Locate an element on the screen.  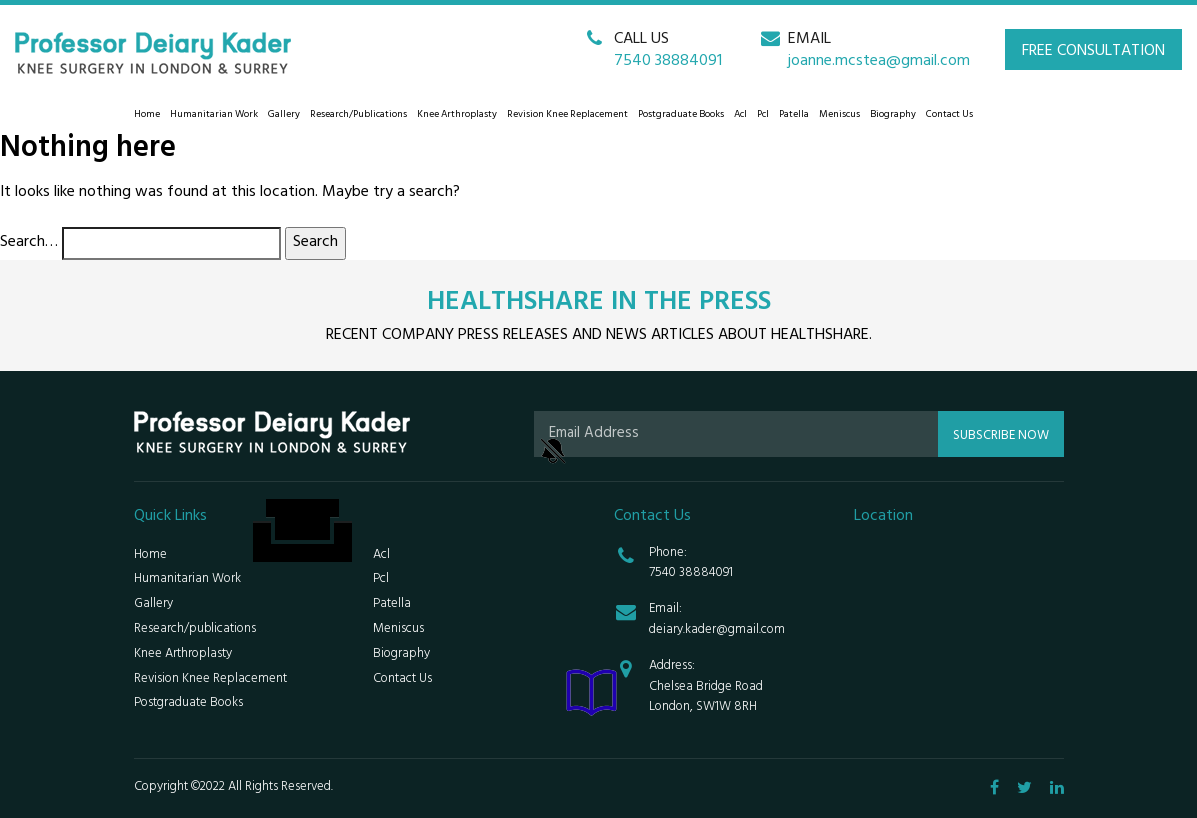
open reading mode or e-reader is located at coordinates (591, 692).